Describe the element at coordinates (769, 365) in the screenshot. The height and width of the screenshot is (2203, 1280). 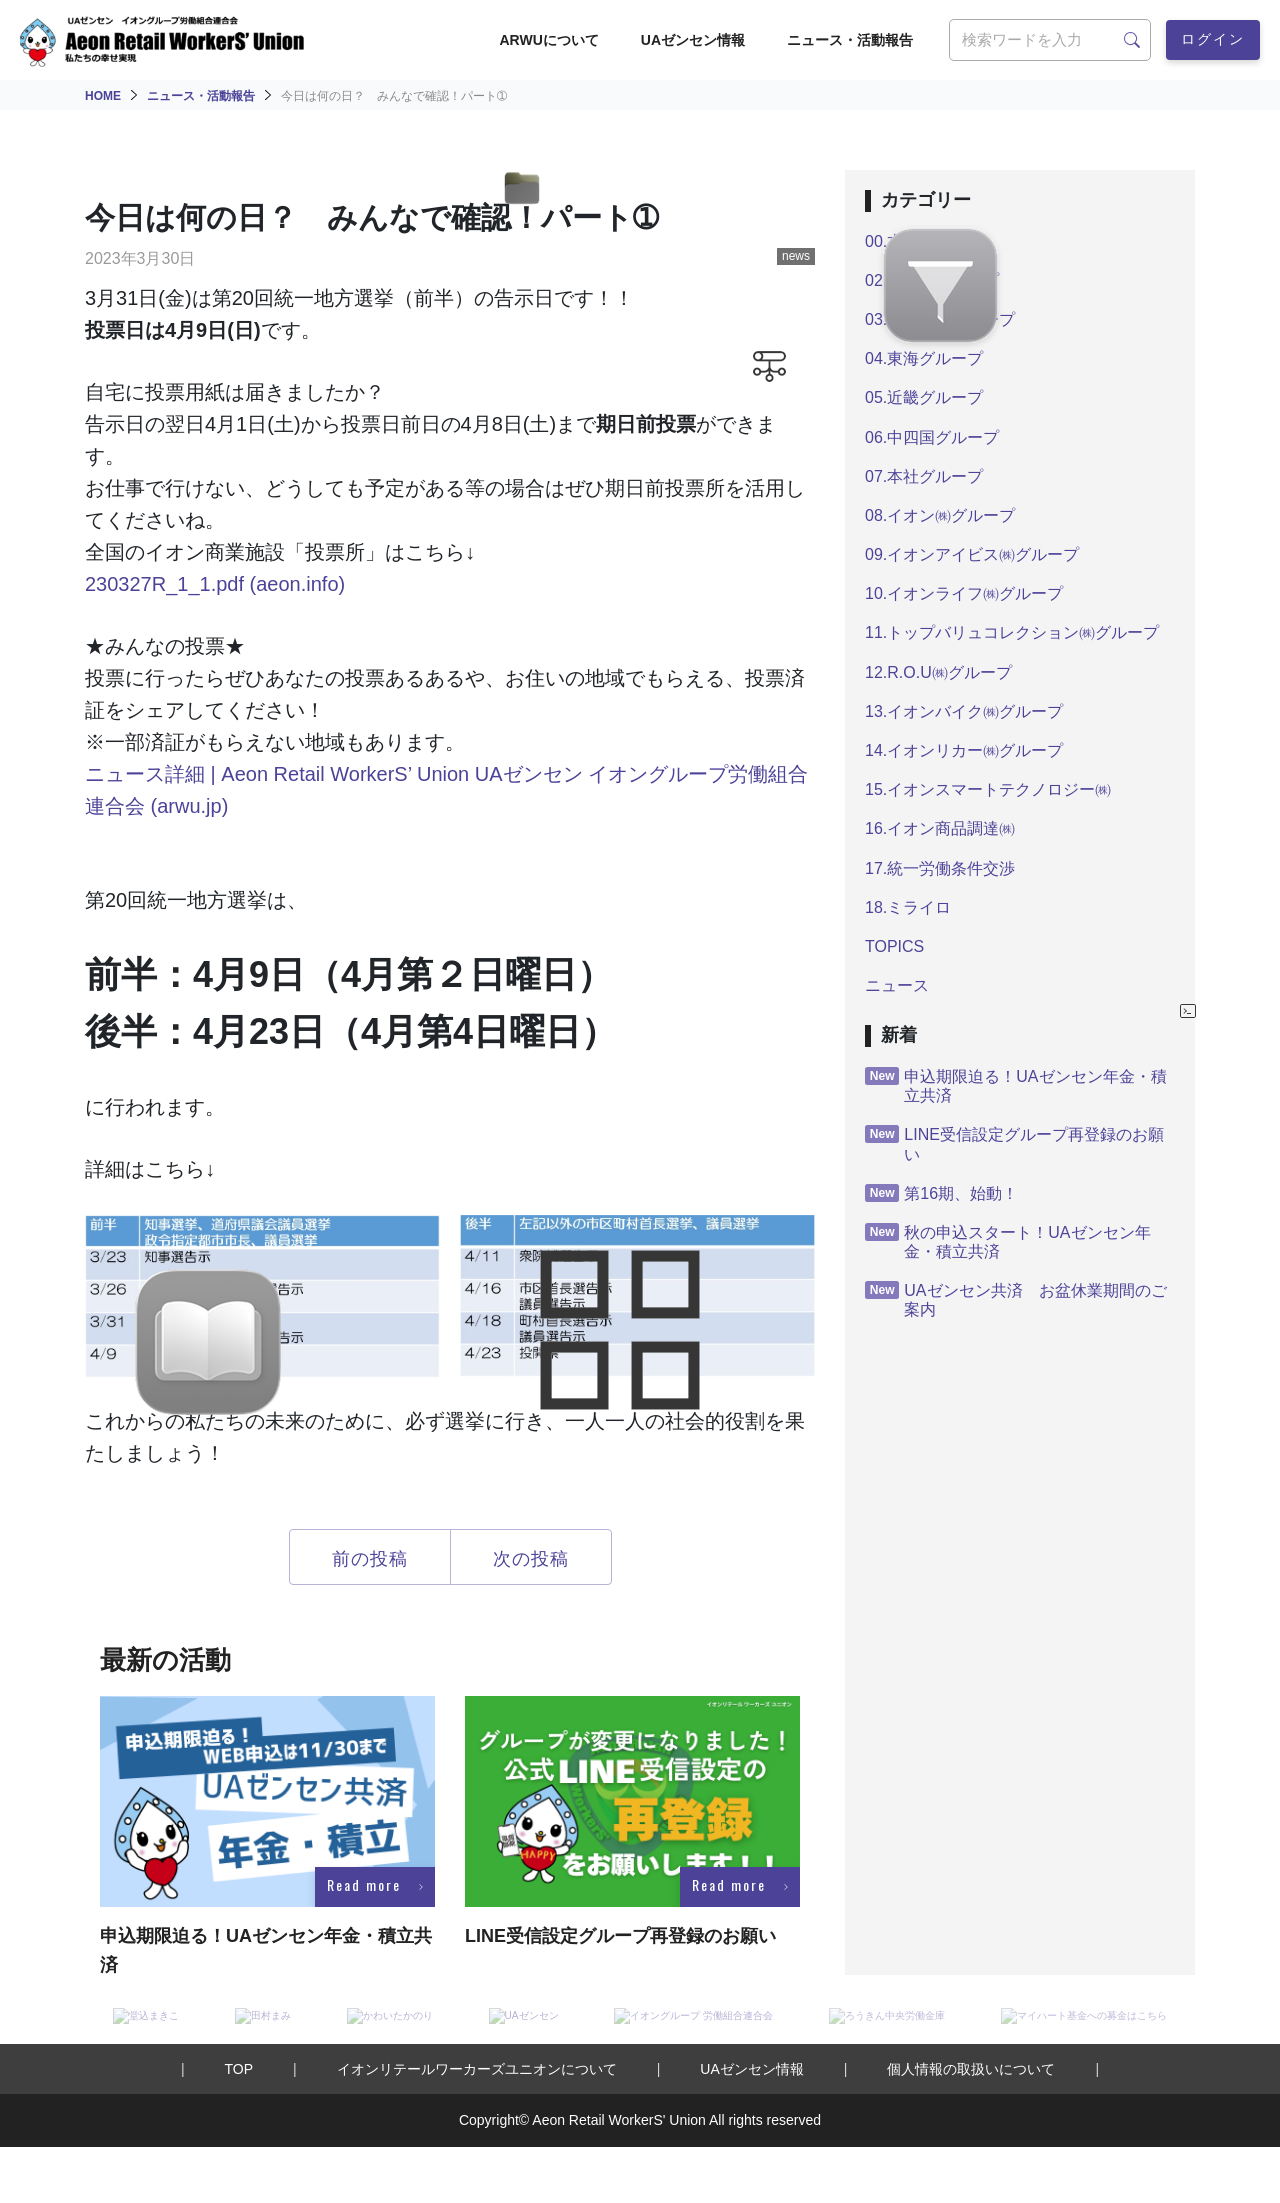
I see `configure network proxy settings` at that location.